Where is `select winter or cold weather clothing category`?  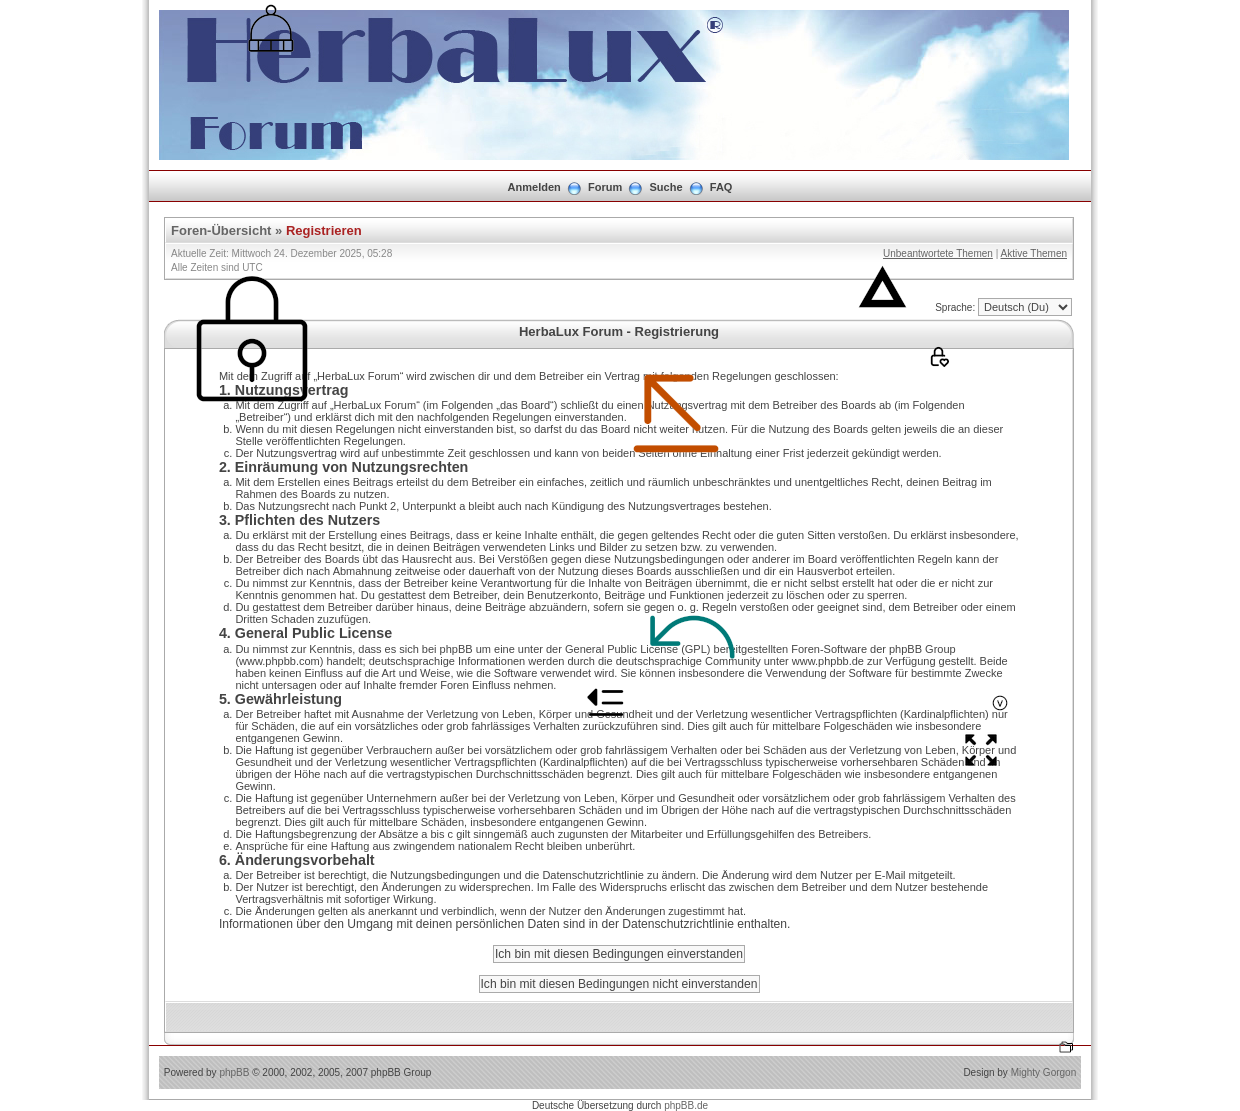 select winter or cold weather clothing category is located at coordinates (271, 31).